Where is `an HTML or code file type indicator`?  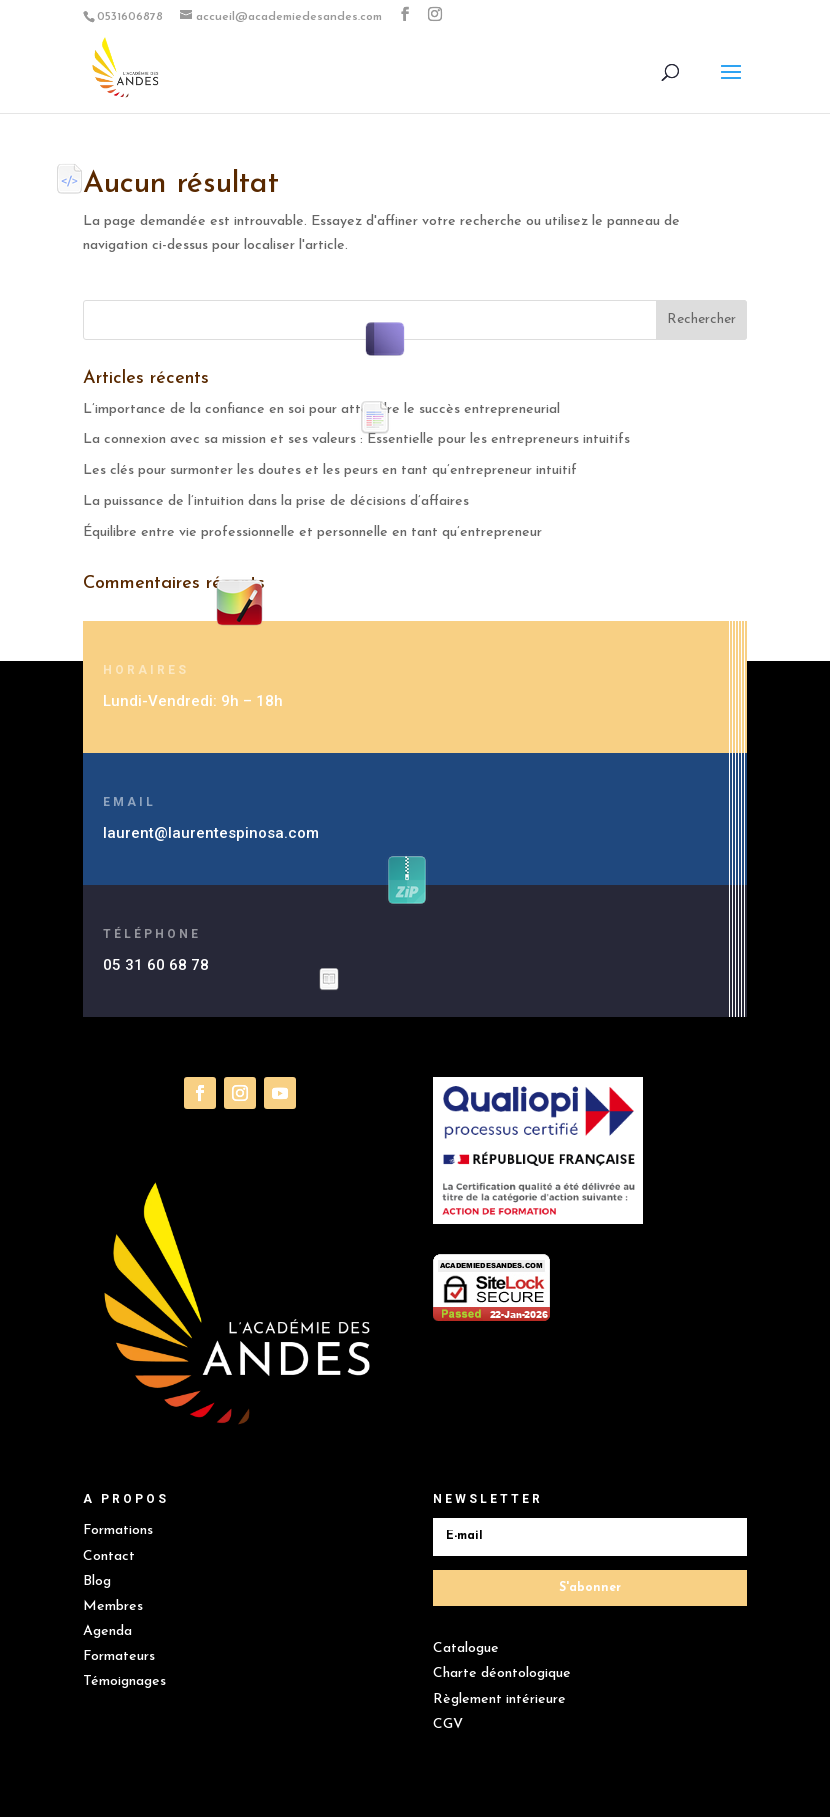
an HTML or code file type indicator is located at coordinates (69, 178).